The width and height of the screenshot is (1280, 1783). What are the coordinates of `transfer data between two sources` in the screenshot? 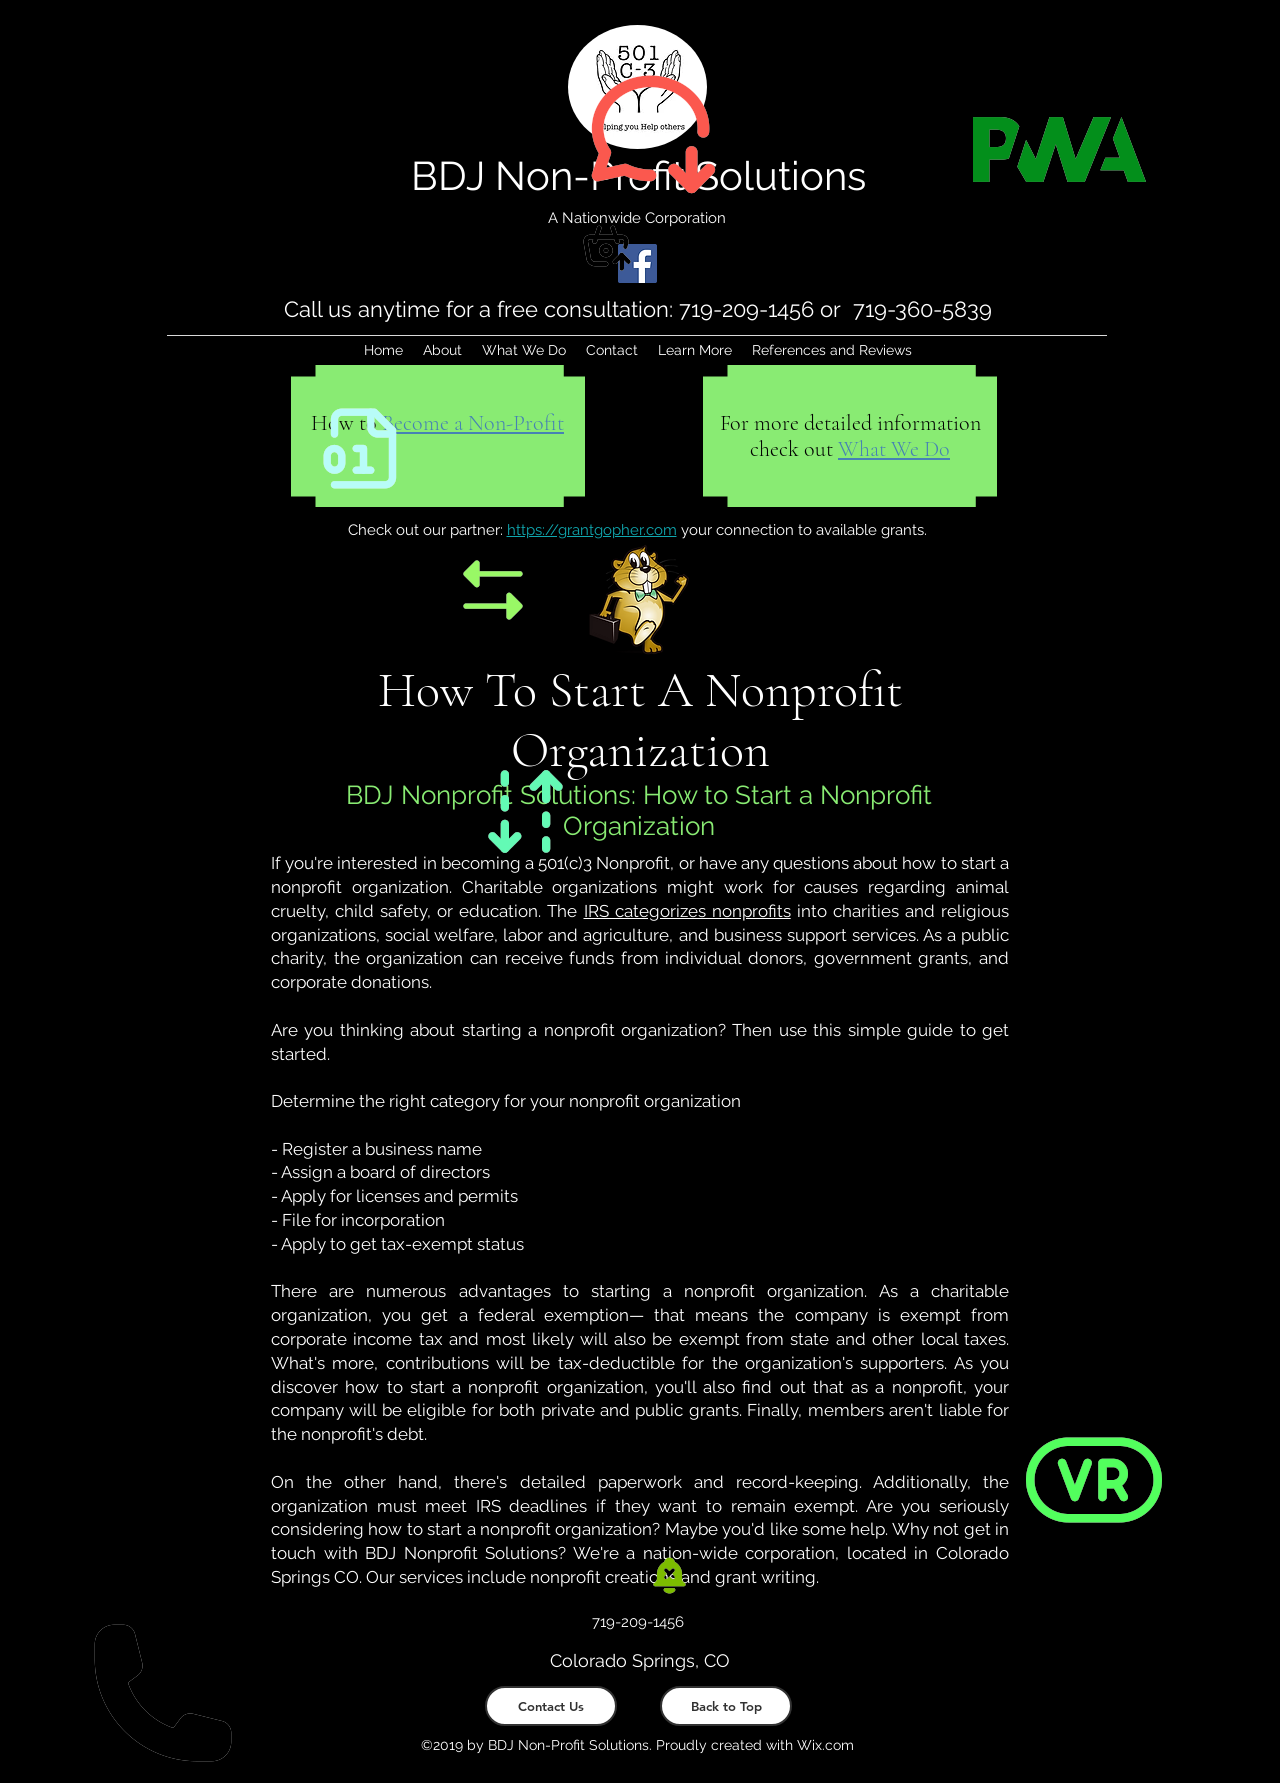 It's located at (525, 811).